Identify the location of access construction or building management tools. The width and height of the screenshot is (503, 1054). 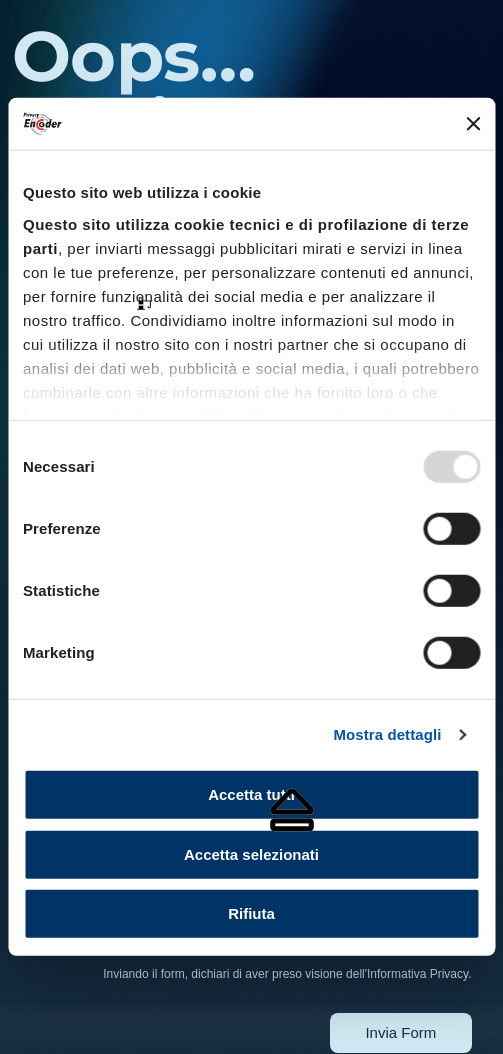
(144, 303).